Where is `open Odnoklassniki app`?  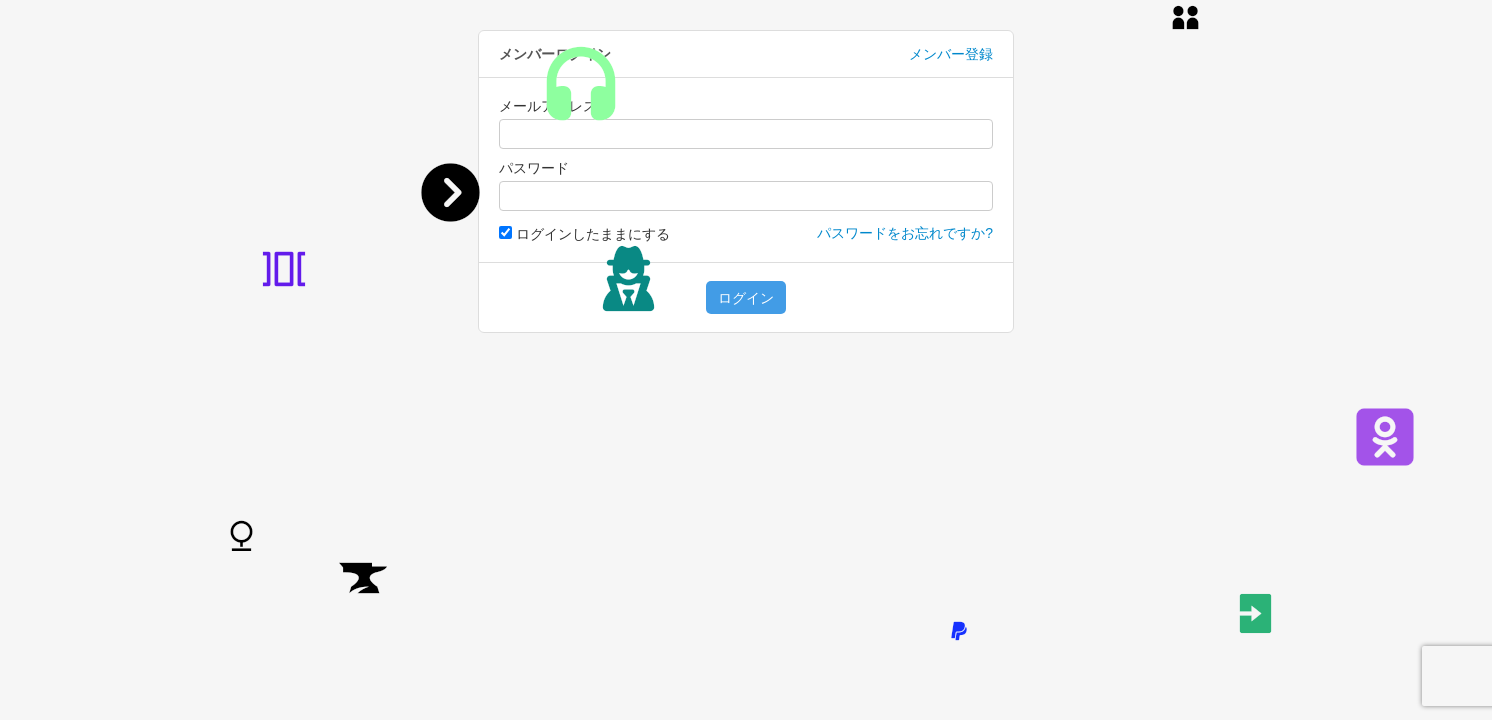
open Odnoklassniki app is located at coordinates (1385, 437).